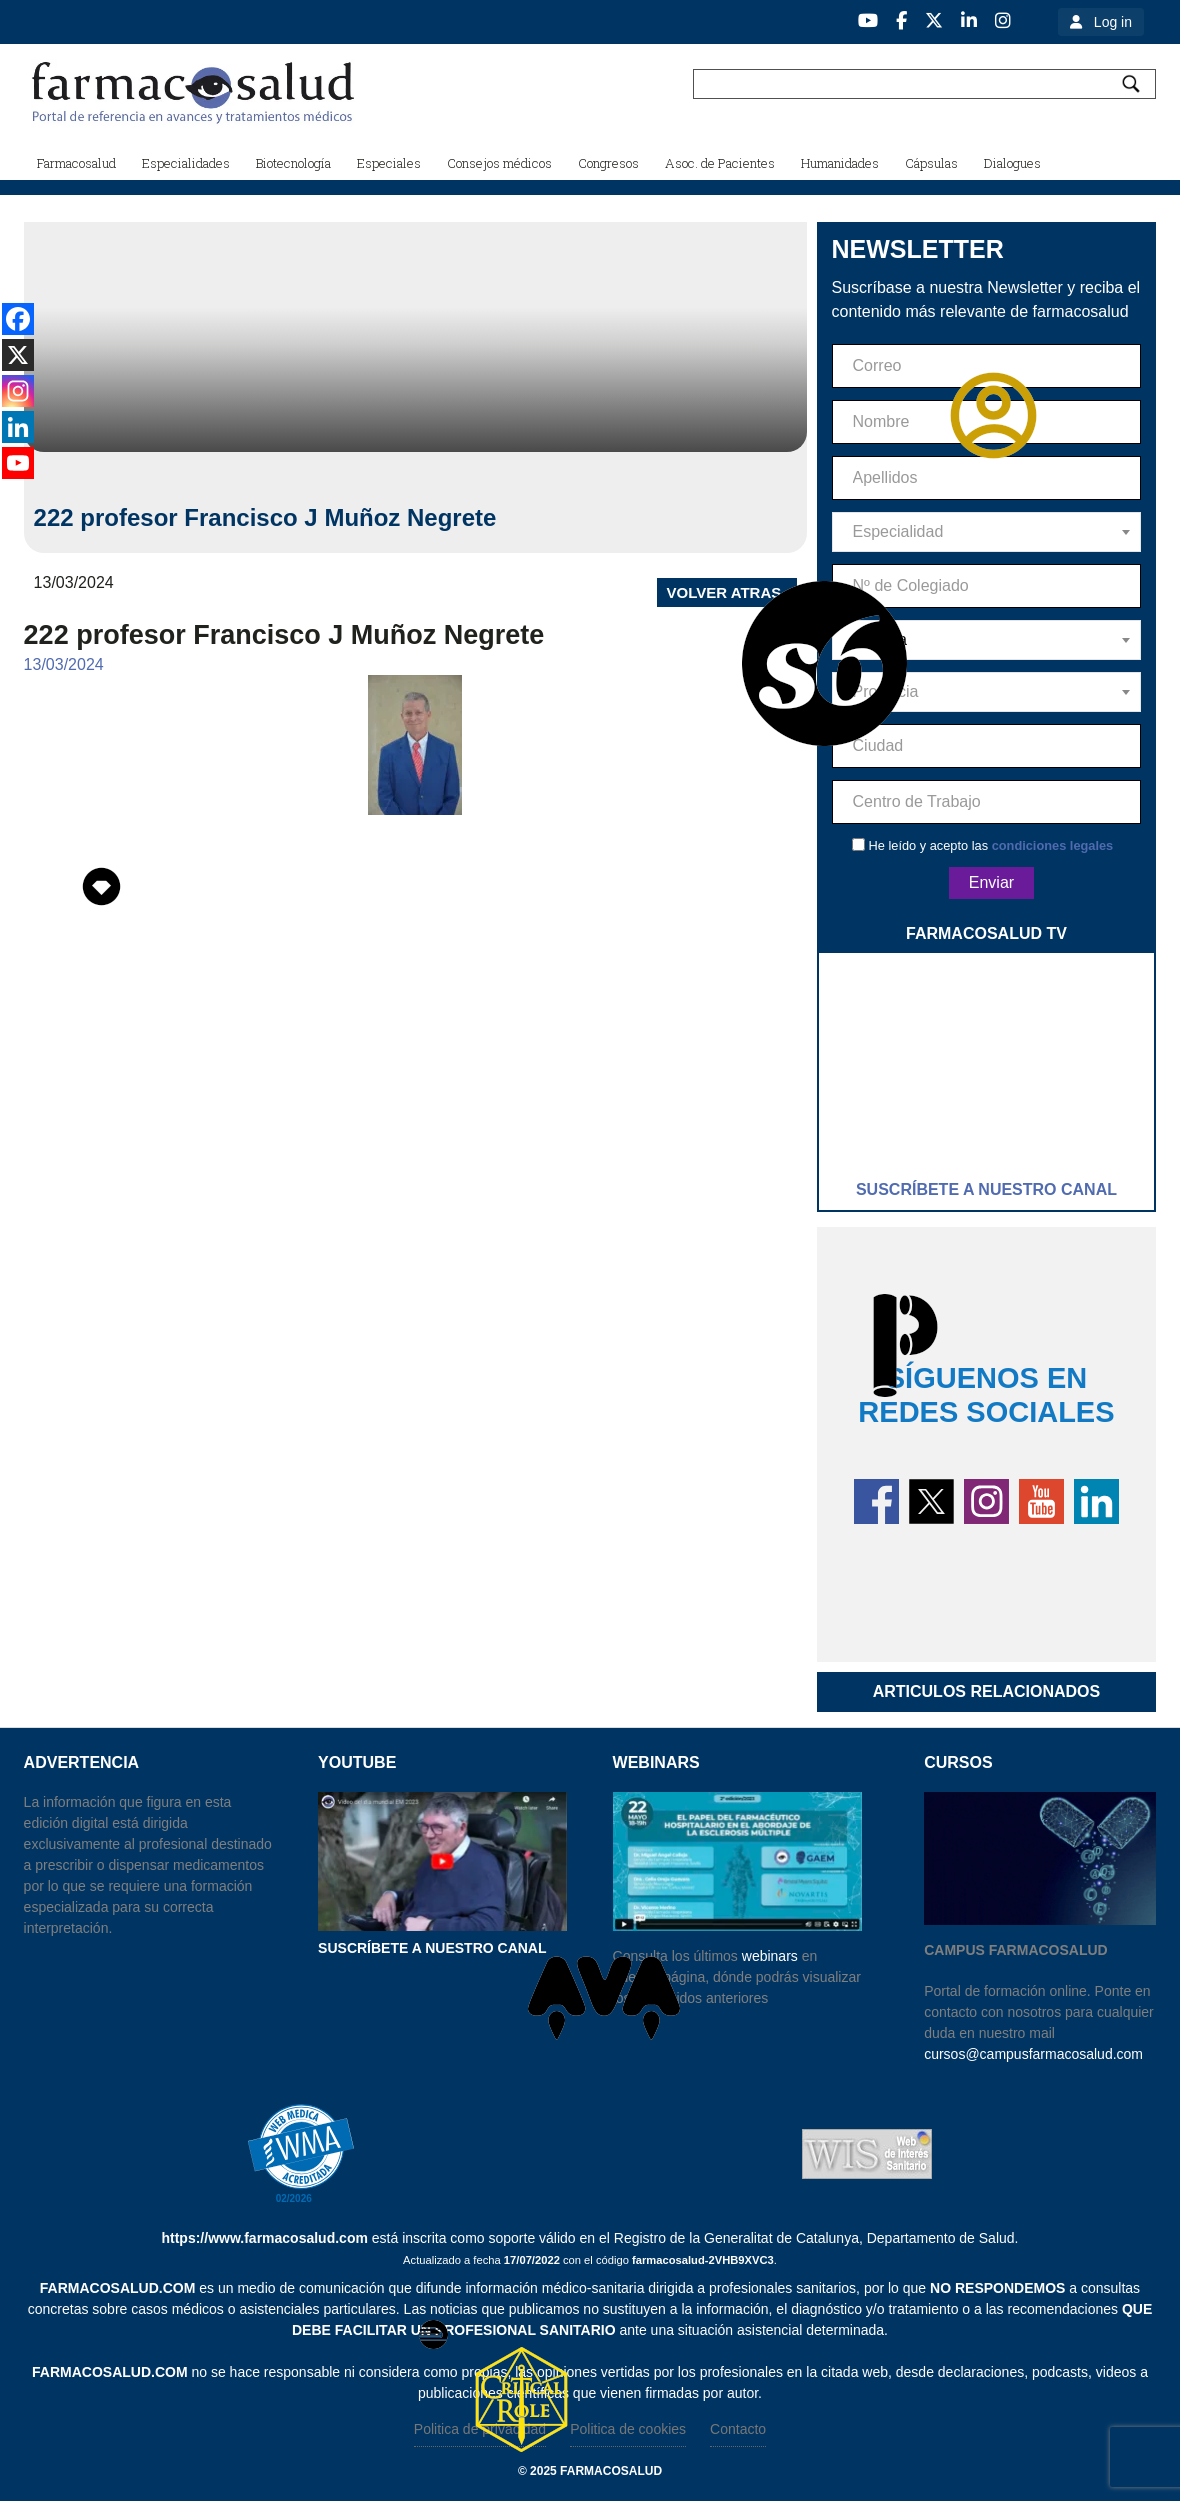  Describe the element at coordinates (824, 663) in the screenshot. I see `visit Society6 website or app` at that location.